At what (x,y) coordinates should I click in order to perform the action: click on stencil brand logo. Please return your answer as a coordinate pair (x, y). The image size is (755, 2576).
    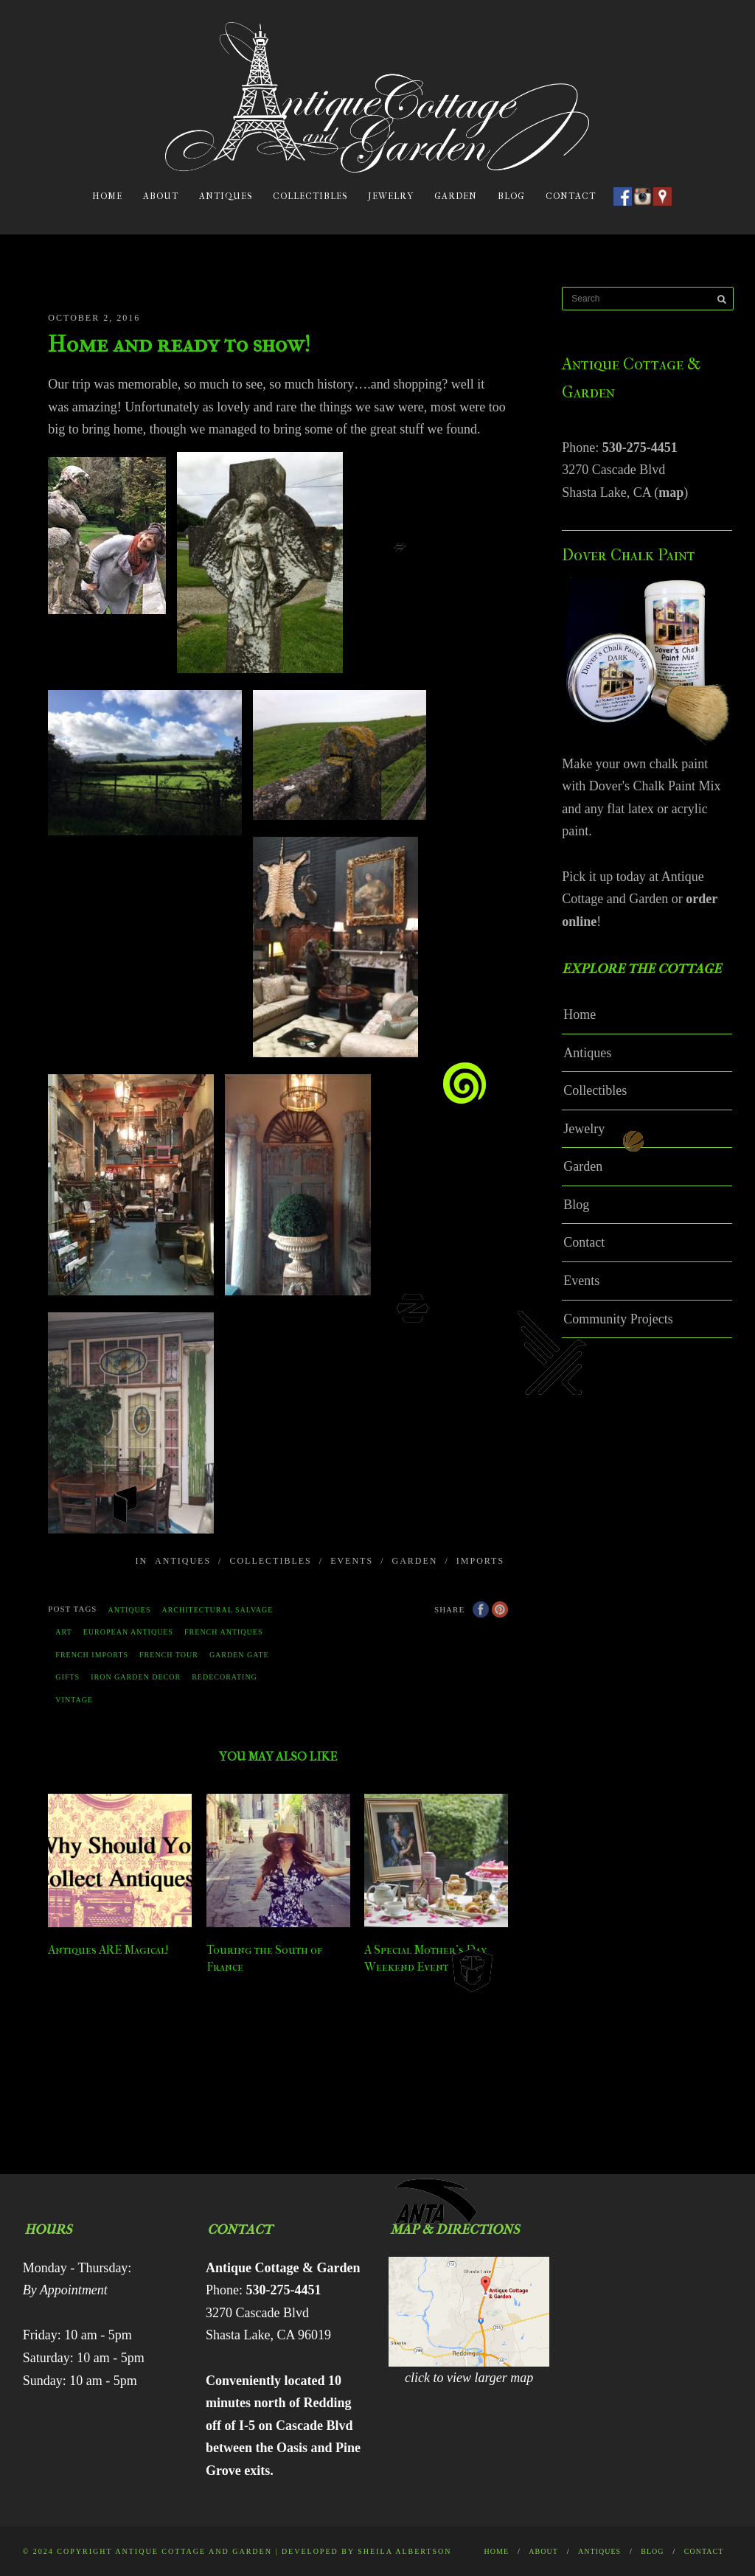
    Looking at the image, I should click on (400, 547).